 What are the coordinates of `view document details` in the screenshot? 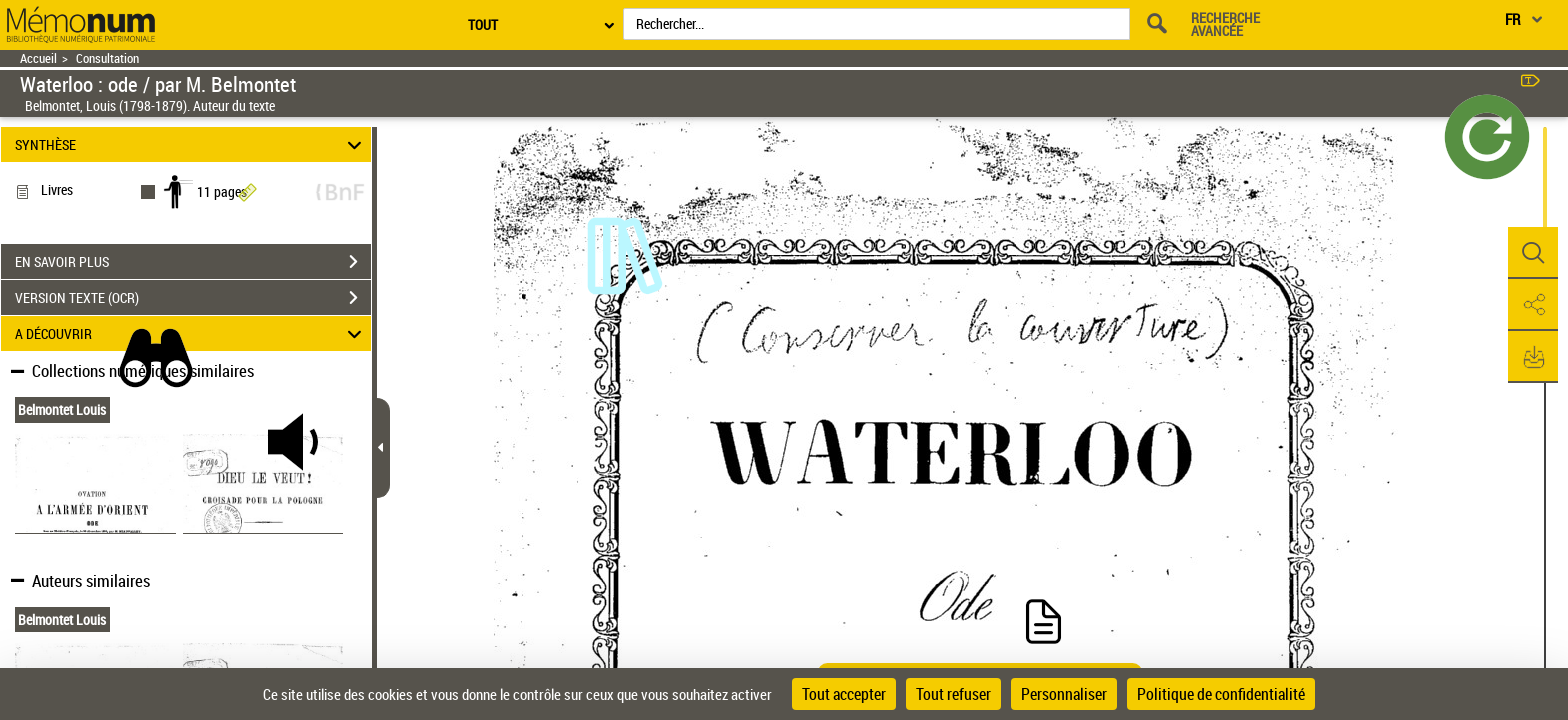 It's located at (1043, 621).